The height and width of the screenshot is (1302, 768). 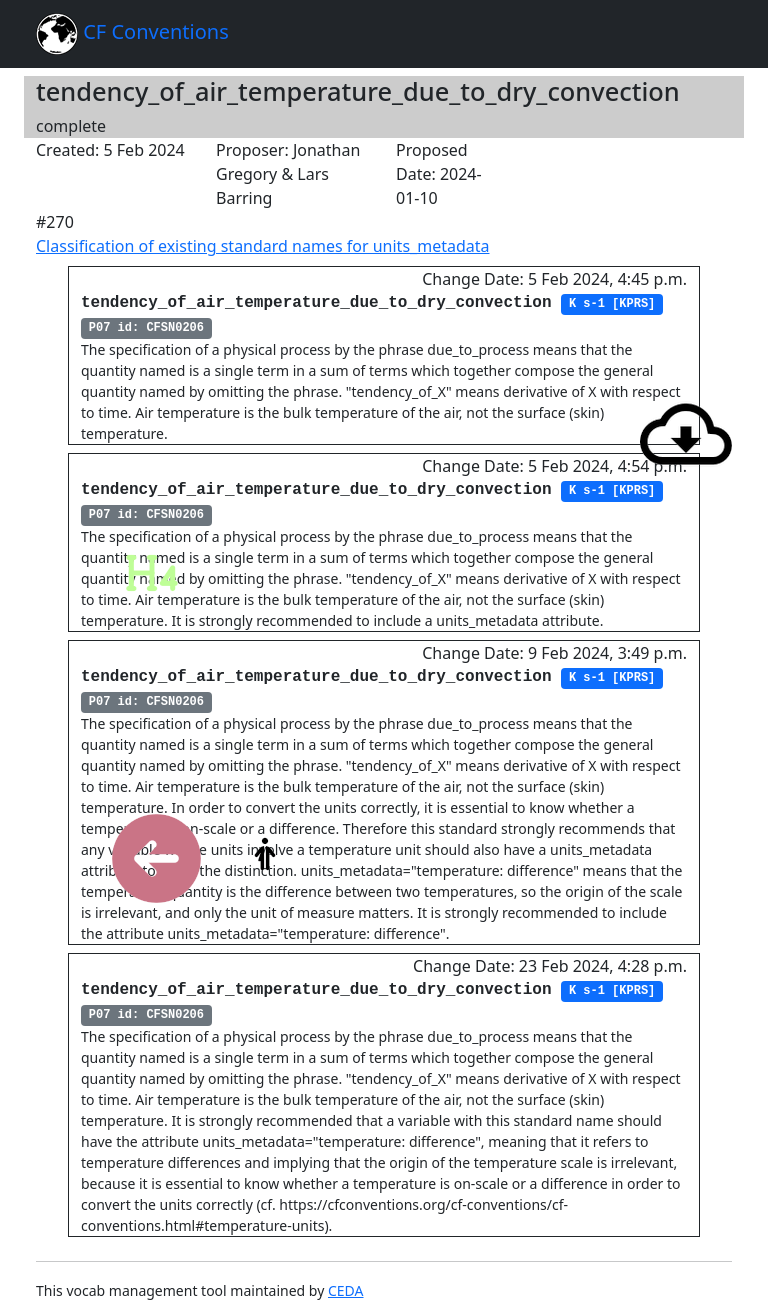 I want to click on format text as heading level 4, so click(x=152, y=573).